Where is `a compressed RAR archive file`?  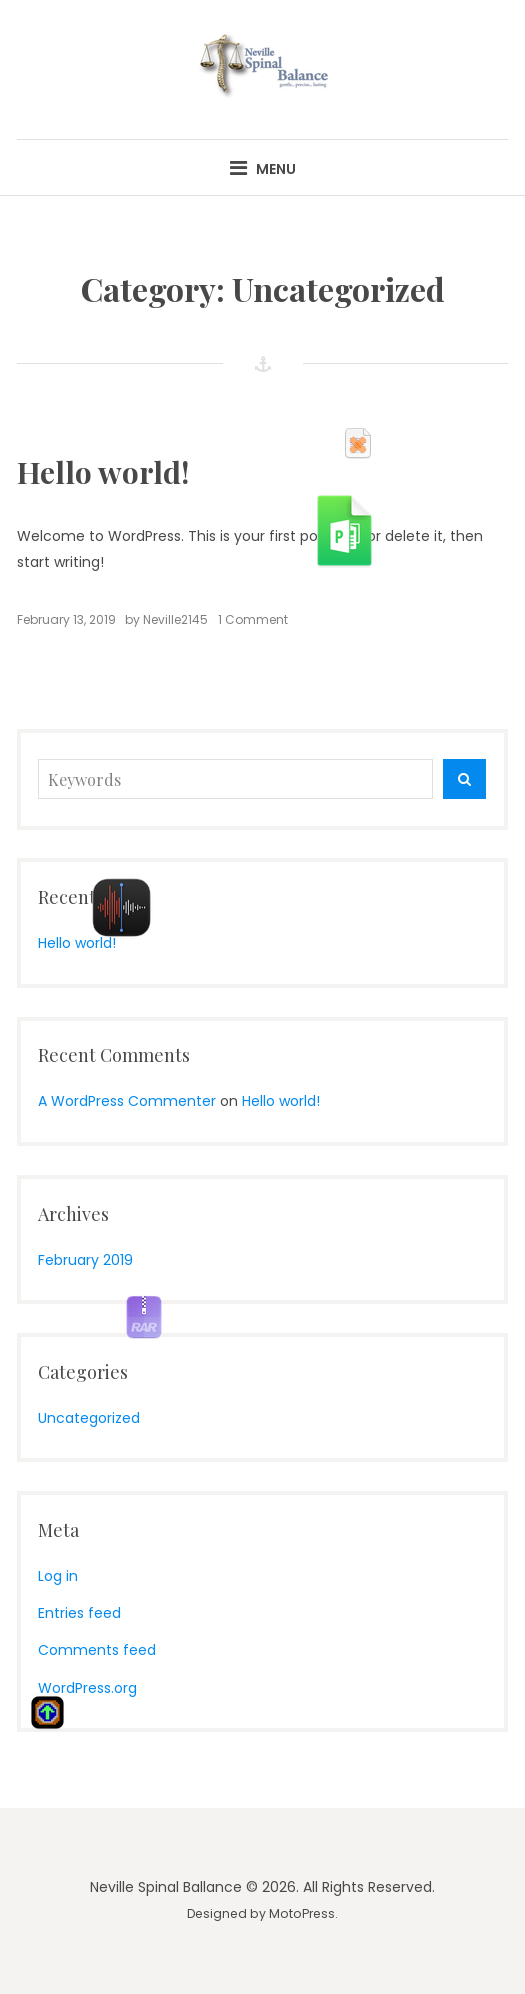 a compressed RAR archive file is located at coordinates (144, 1317).